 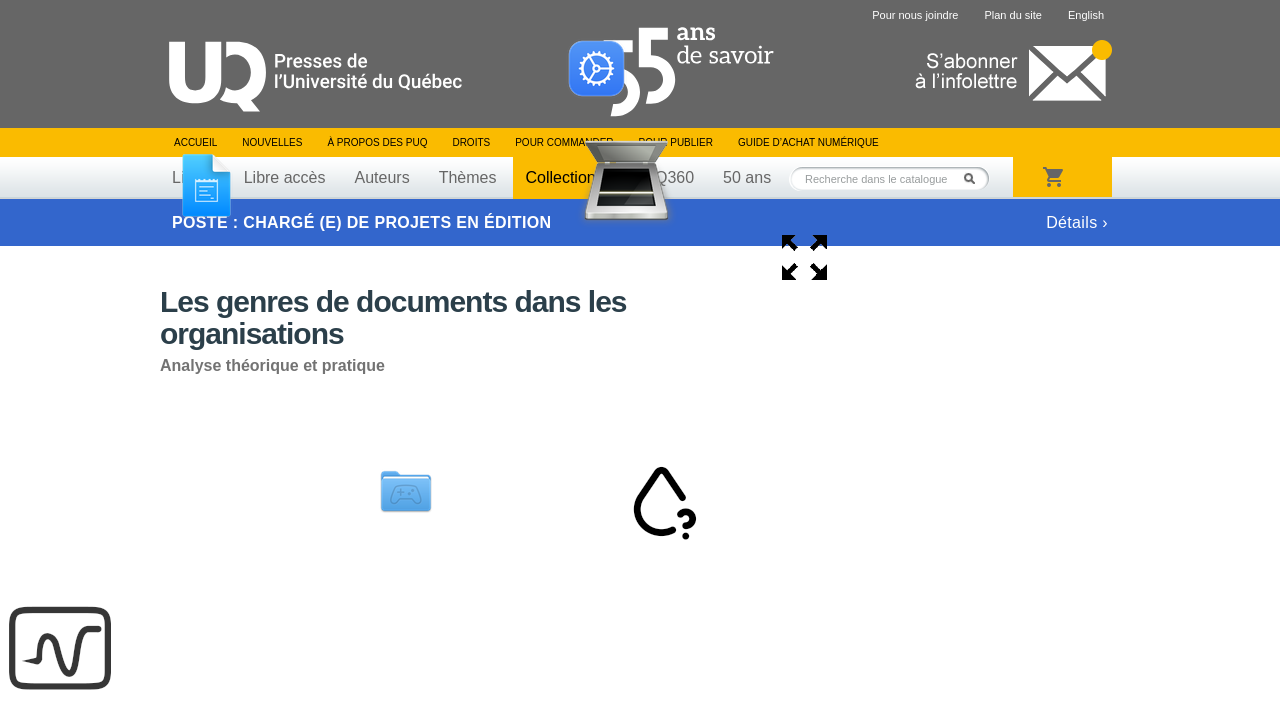 I want to click on expand to fullscreen view, so click(x=804, y=257).